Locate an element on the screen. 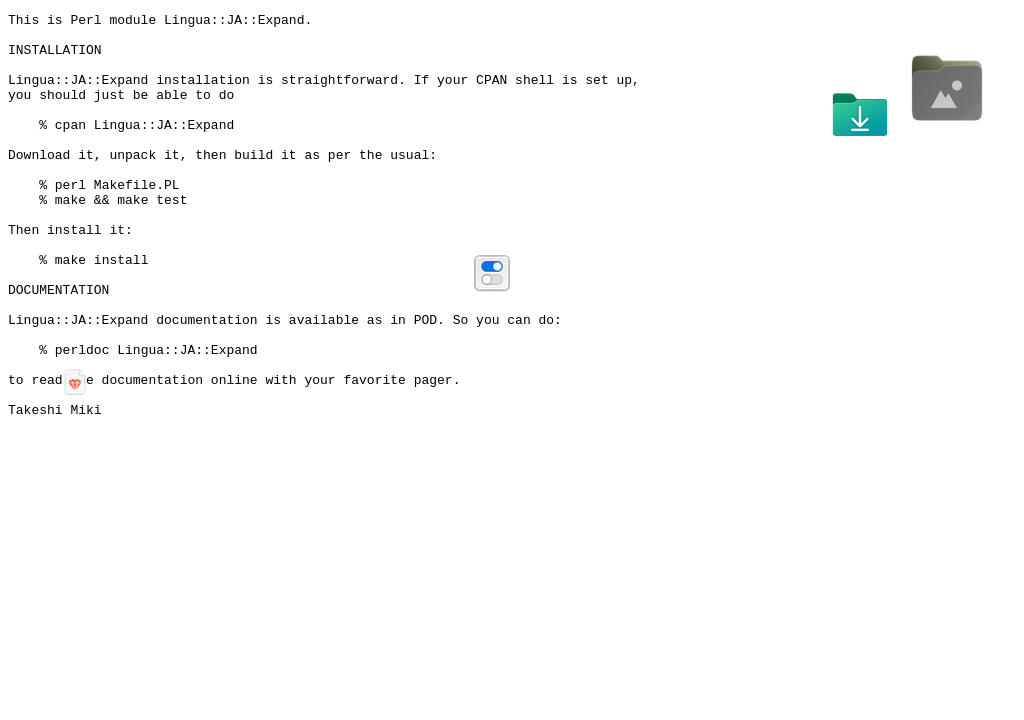 The width and height of the screenshot is (1024, 720). a ruby programming language file is located at coordinates (75, 382).